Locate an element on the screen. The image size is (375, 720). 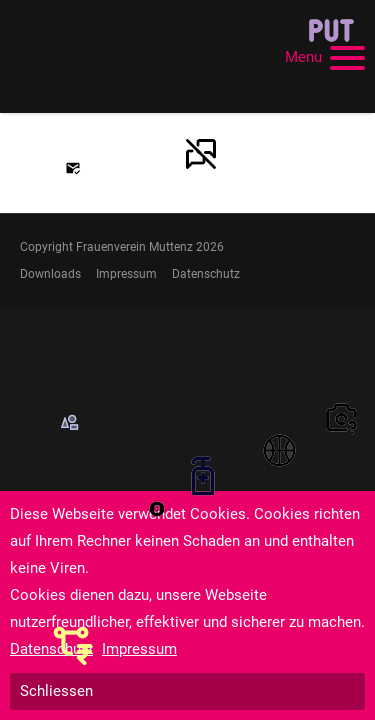
xbox controller B button indicator is located at coordinates (157, 509).